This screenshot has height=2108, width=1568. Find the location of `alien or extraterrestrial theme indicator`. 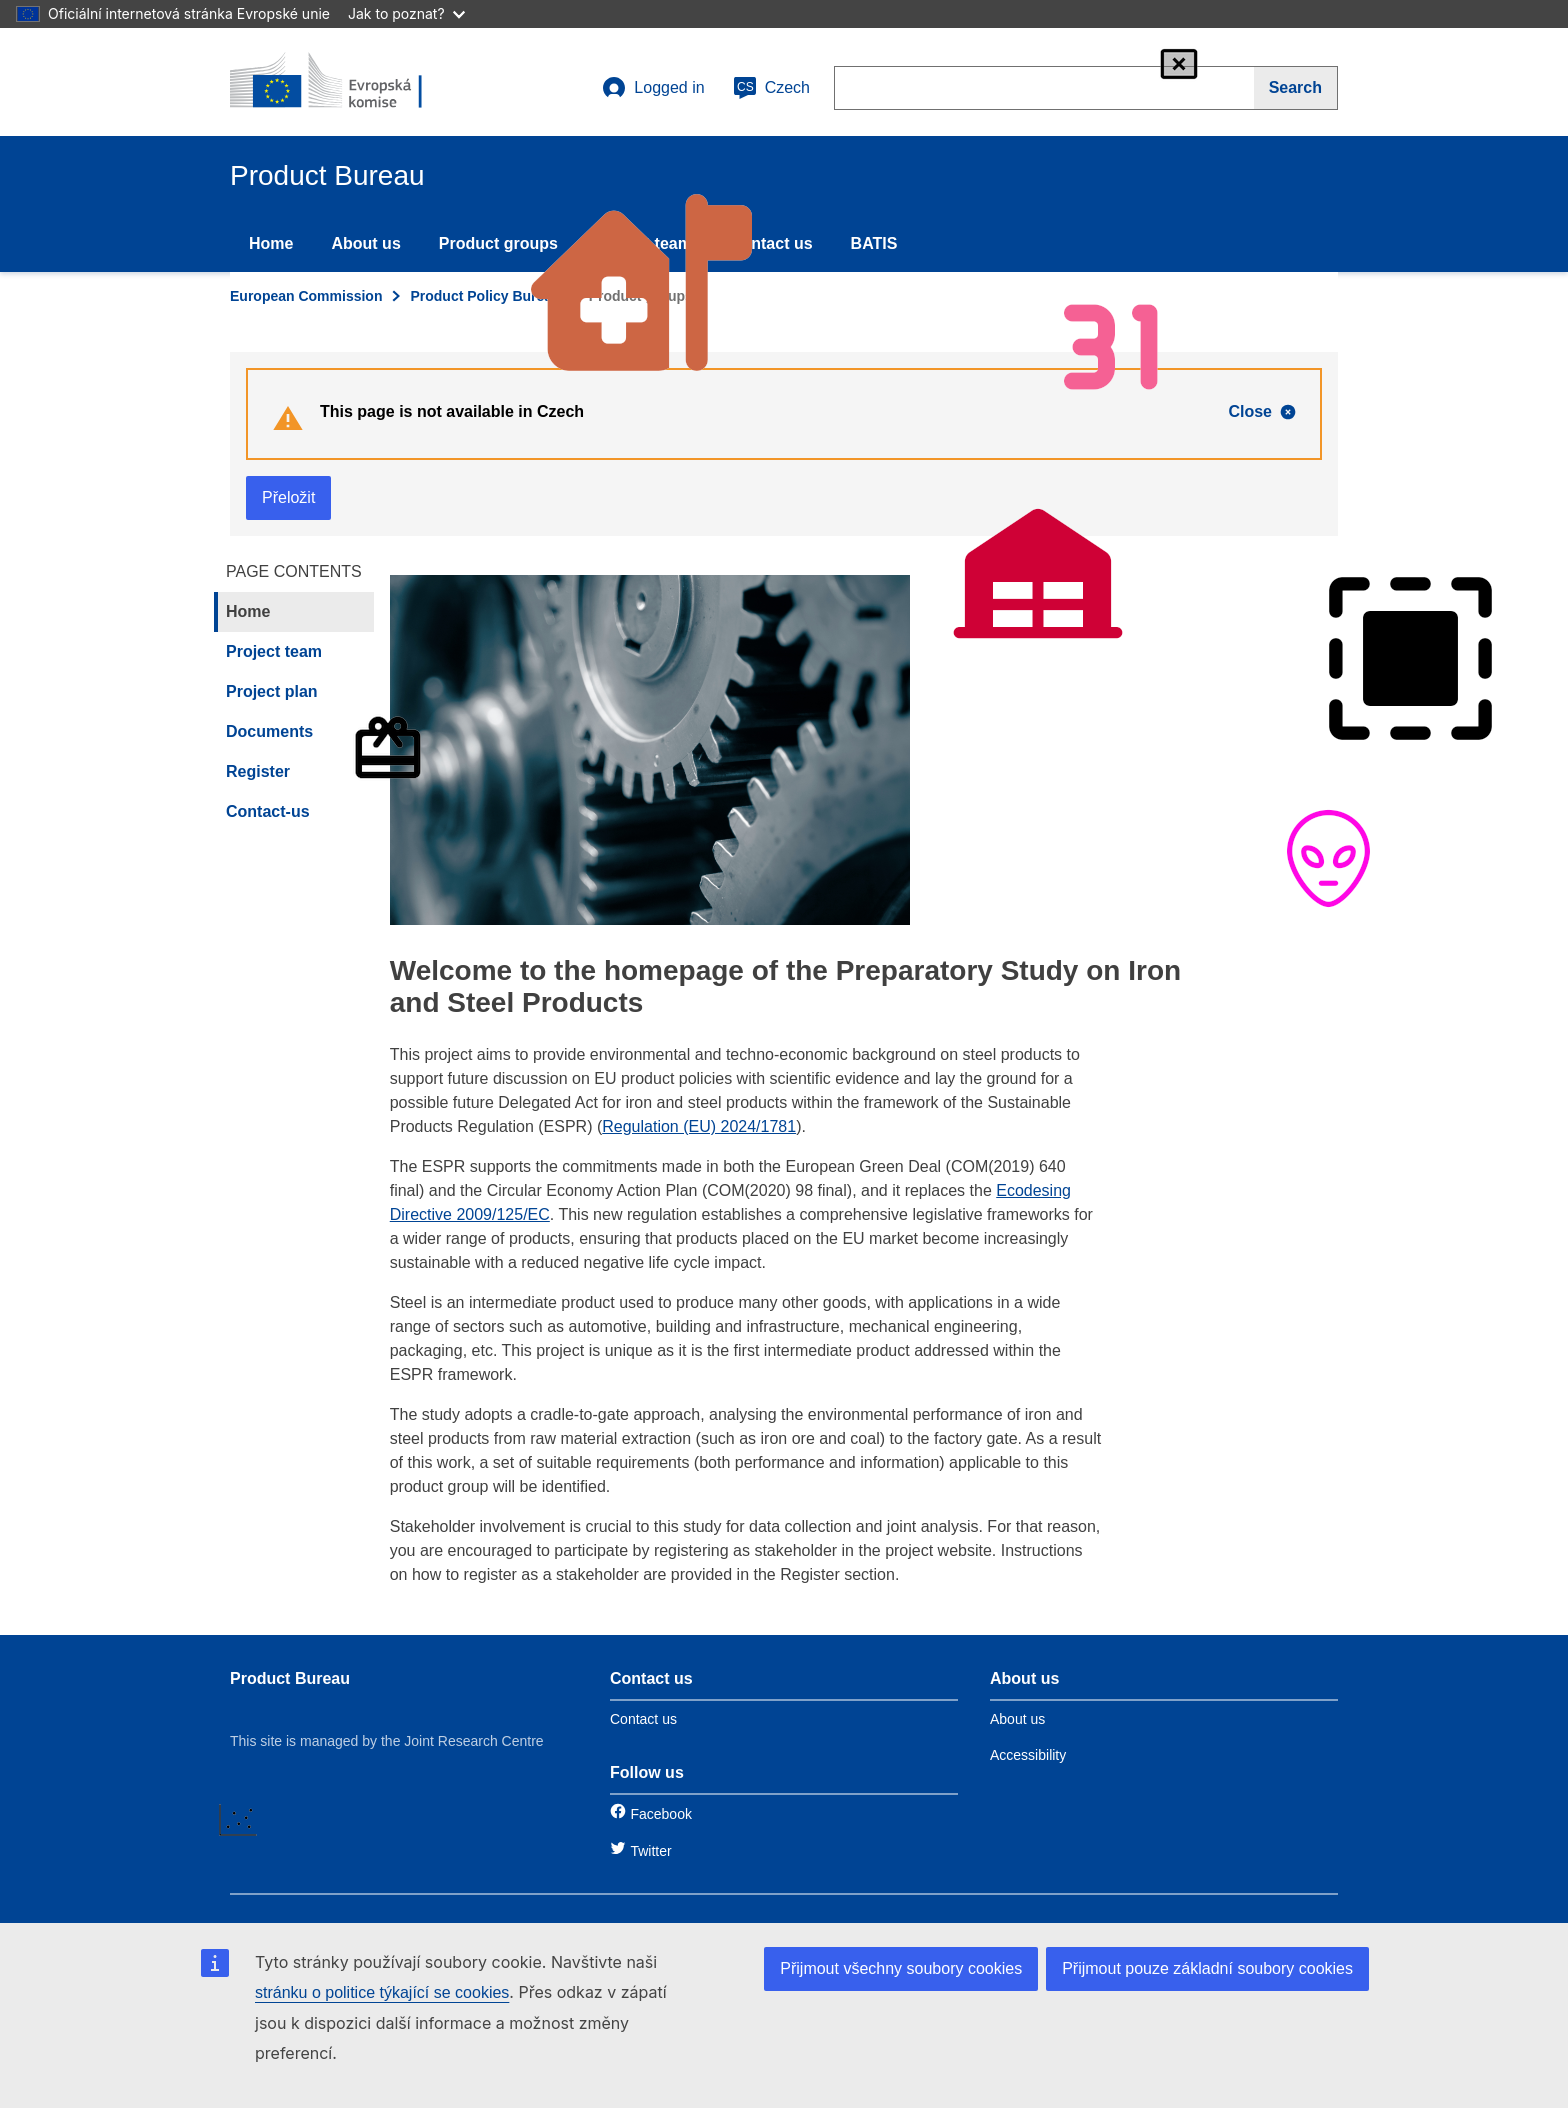

alien or extraterrestrial theme indicator is located at coordinates (1328, 858).